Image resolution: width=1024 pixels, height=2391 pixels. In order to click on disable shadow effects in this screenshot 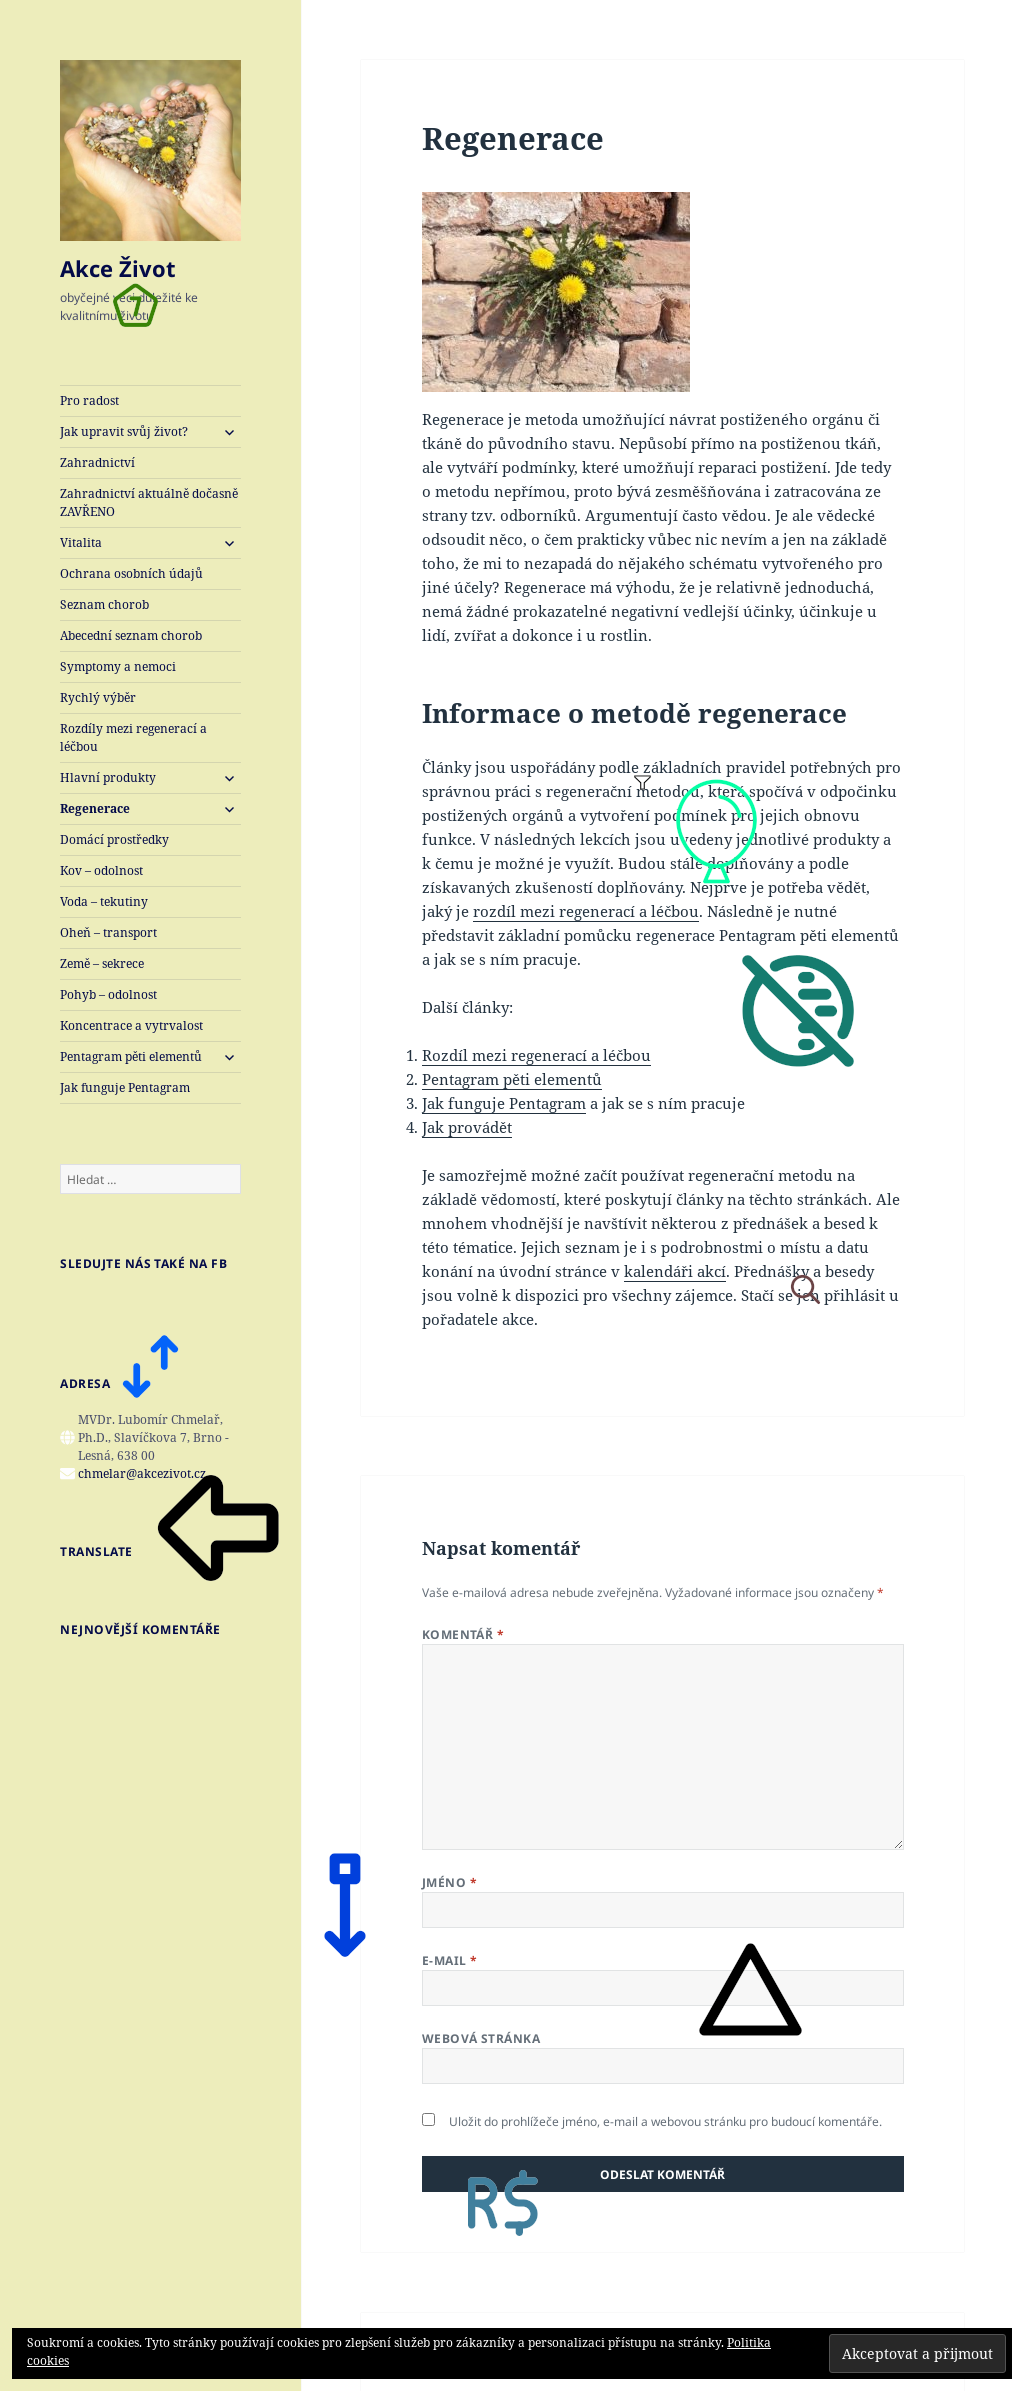, I will do `click(798, 1011)`.